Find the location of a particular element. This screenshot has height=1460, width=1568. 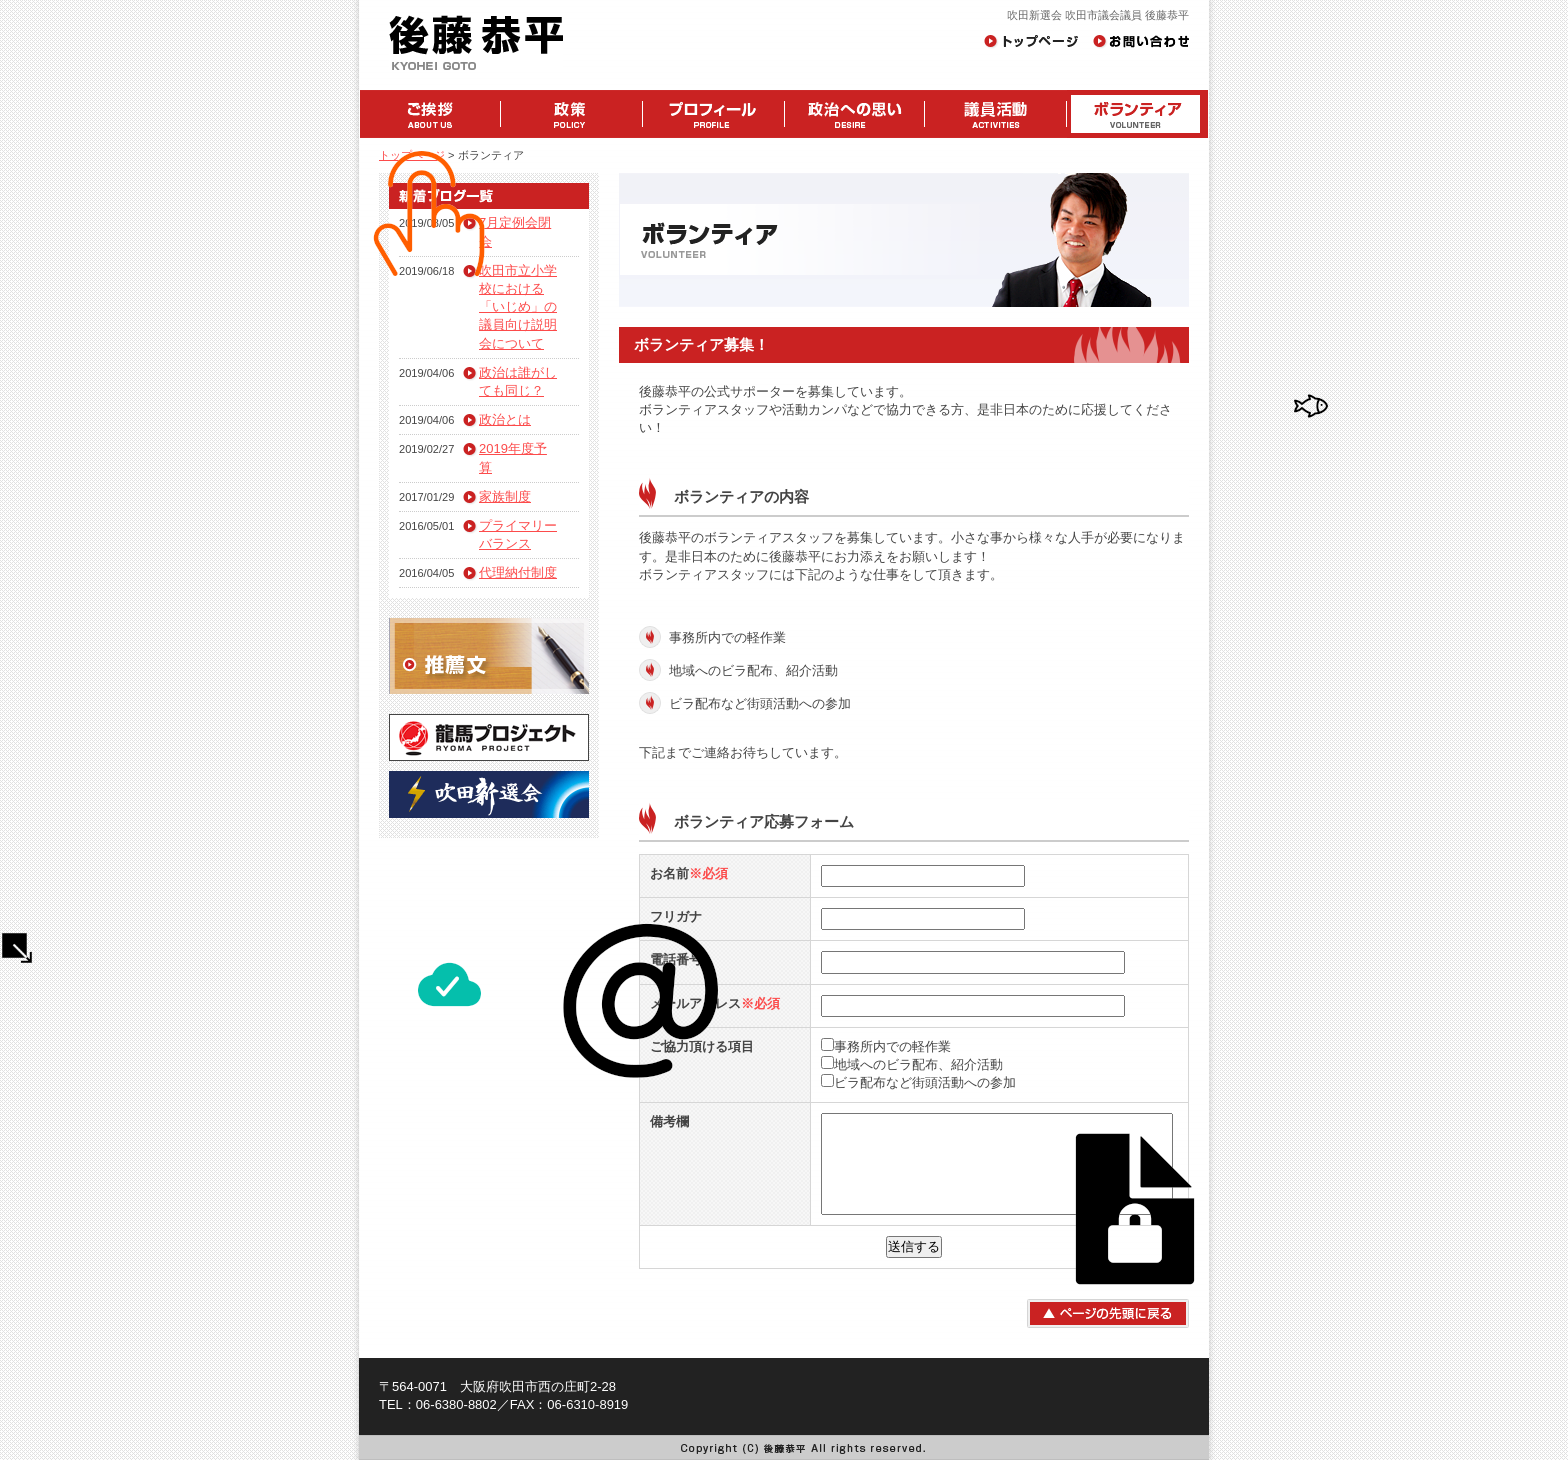

mention a user in a post or comment is located at coordinates (640, 1001).